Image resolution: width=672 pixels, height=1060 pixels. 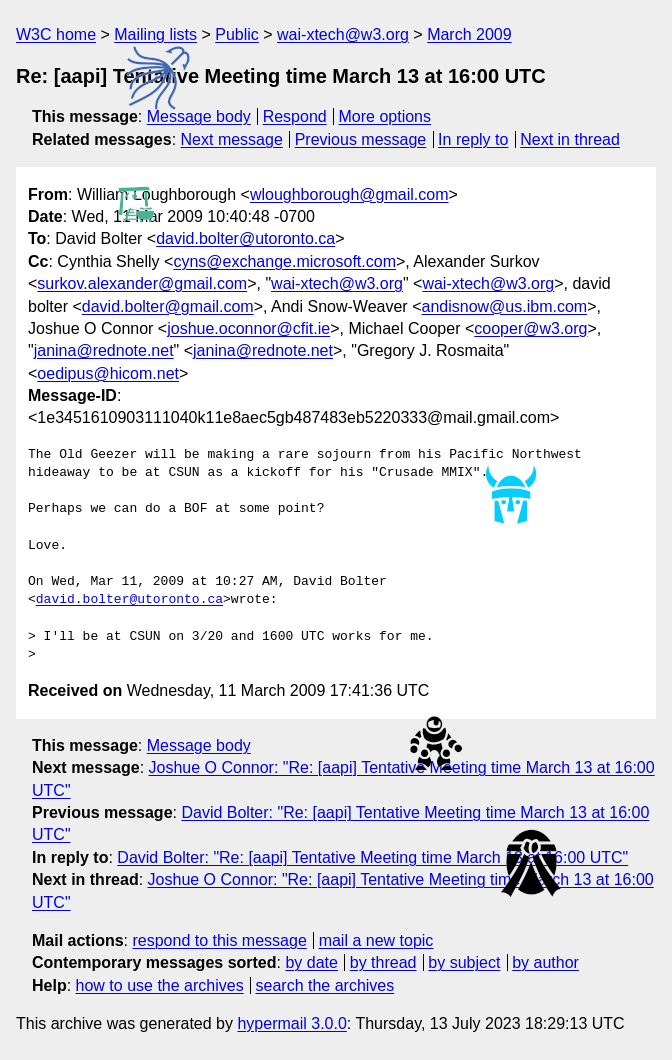 What do you see at coordinates (511, 494) in the screenshot?
I see `select viking or warrior character class` at bounding box center [511, 494].